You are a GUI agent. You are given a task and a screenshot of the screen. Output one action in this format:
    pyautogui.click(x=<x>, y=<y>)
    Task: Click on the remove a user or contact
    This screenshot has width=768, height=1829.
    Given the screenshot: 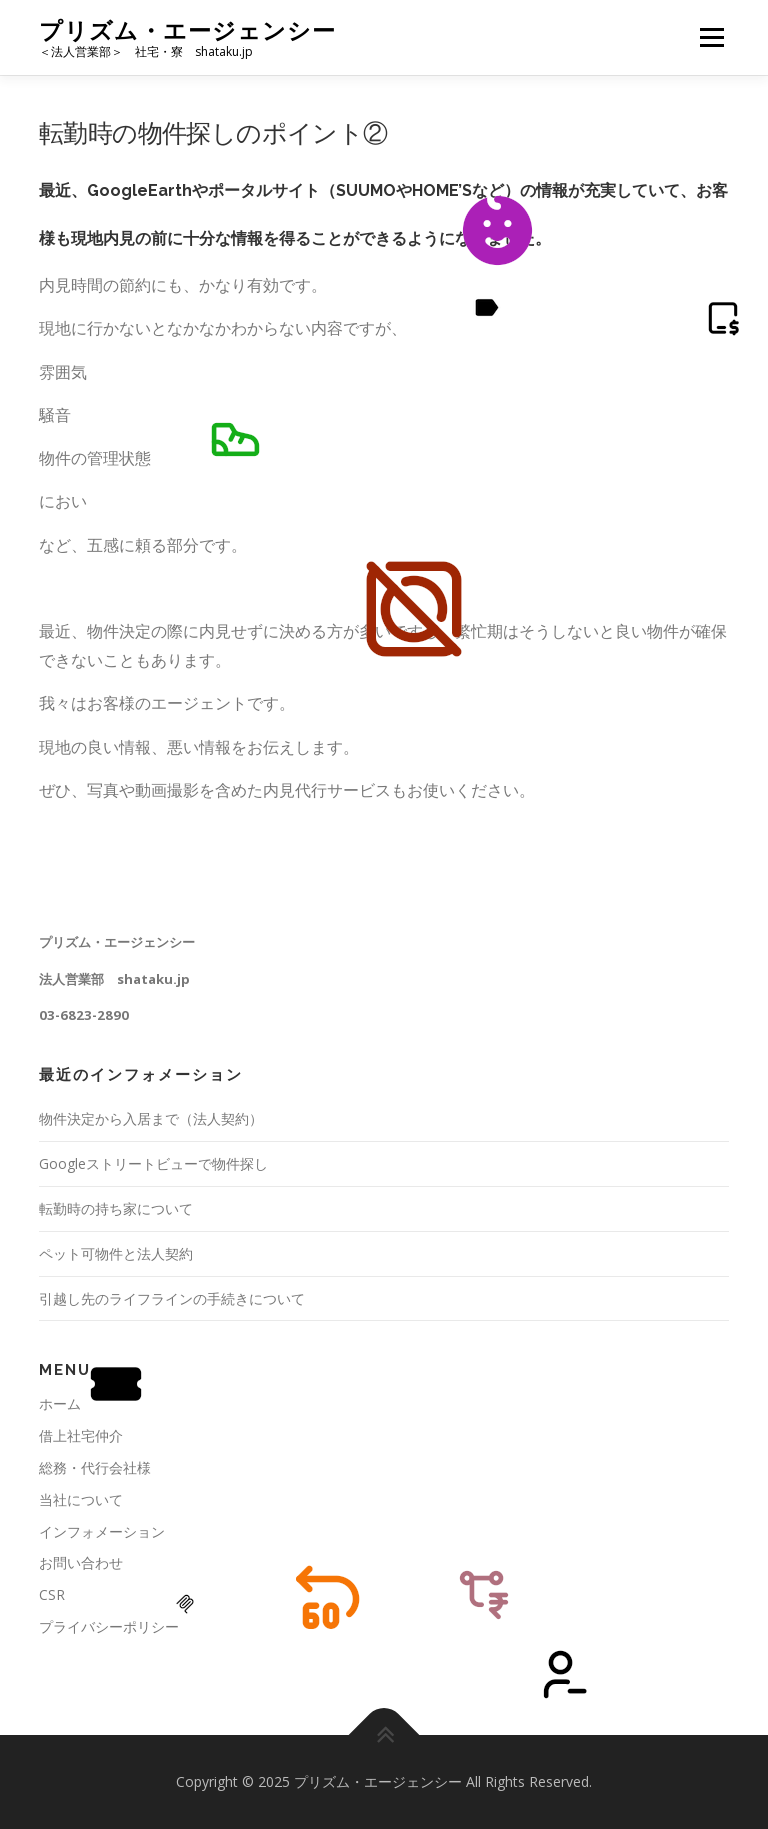 What is the action you would take?
    pyautogui.click(x=560, y=1674)
    